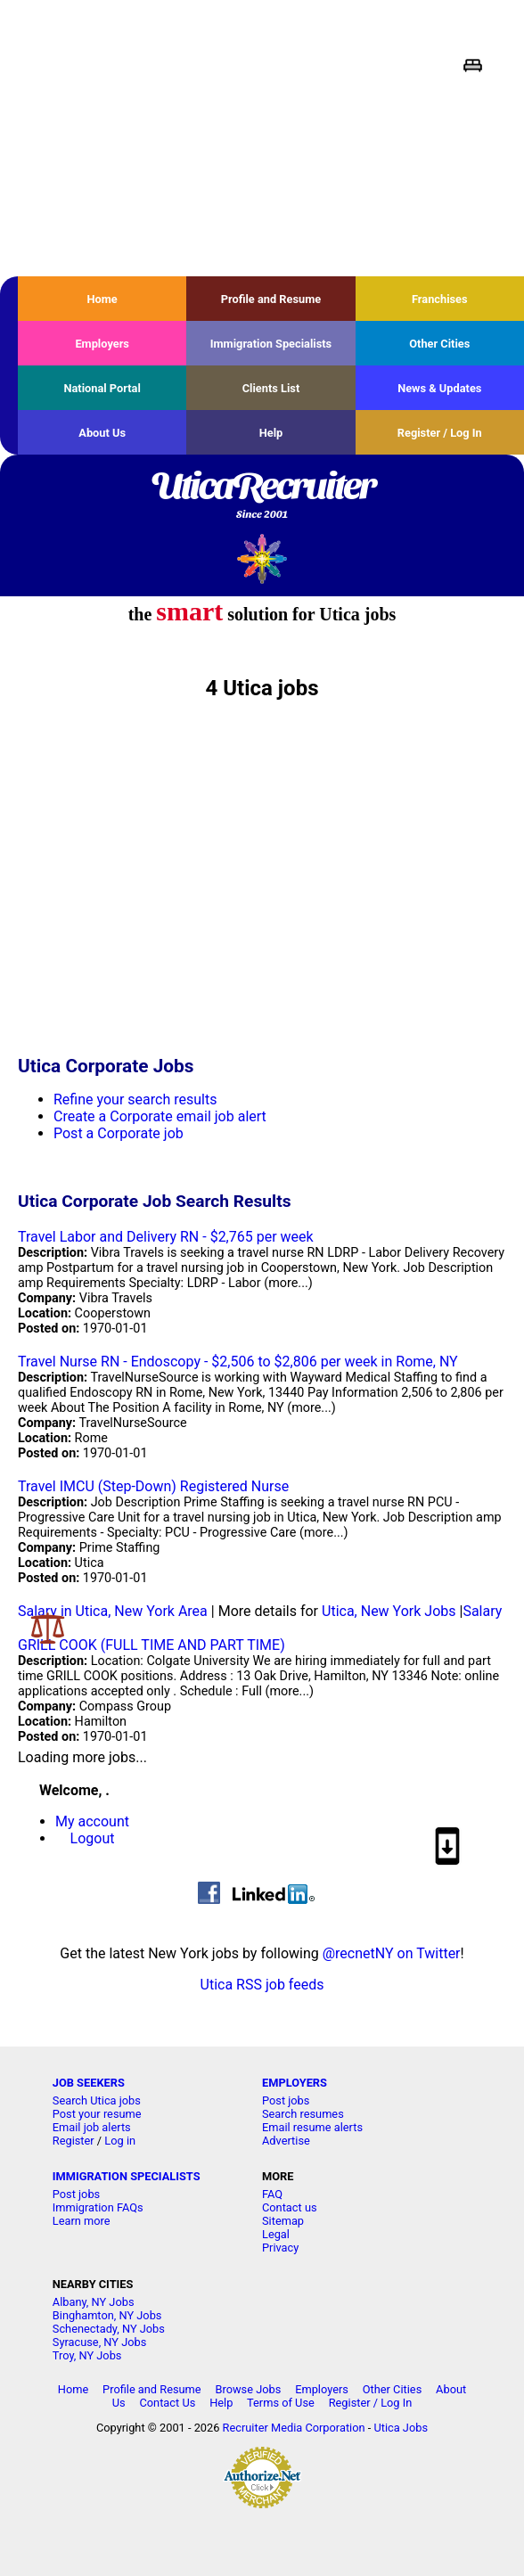 The height and width of the screenshot is (2576, 524). What do you see at coordinates (447, 1846) in the screenshot?
I see `download a system update to your device` at bounding box center [447, 1846].